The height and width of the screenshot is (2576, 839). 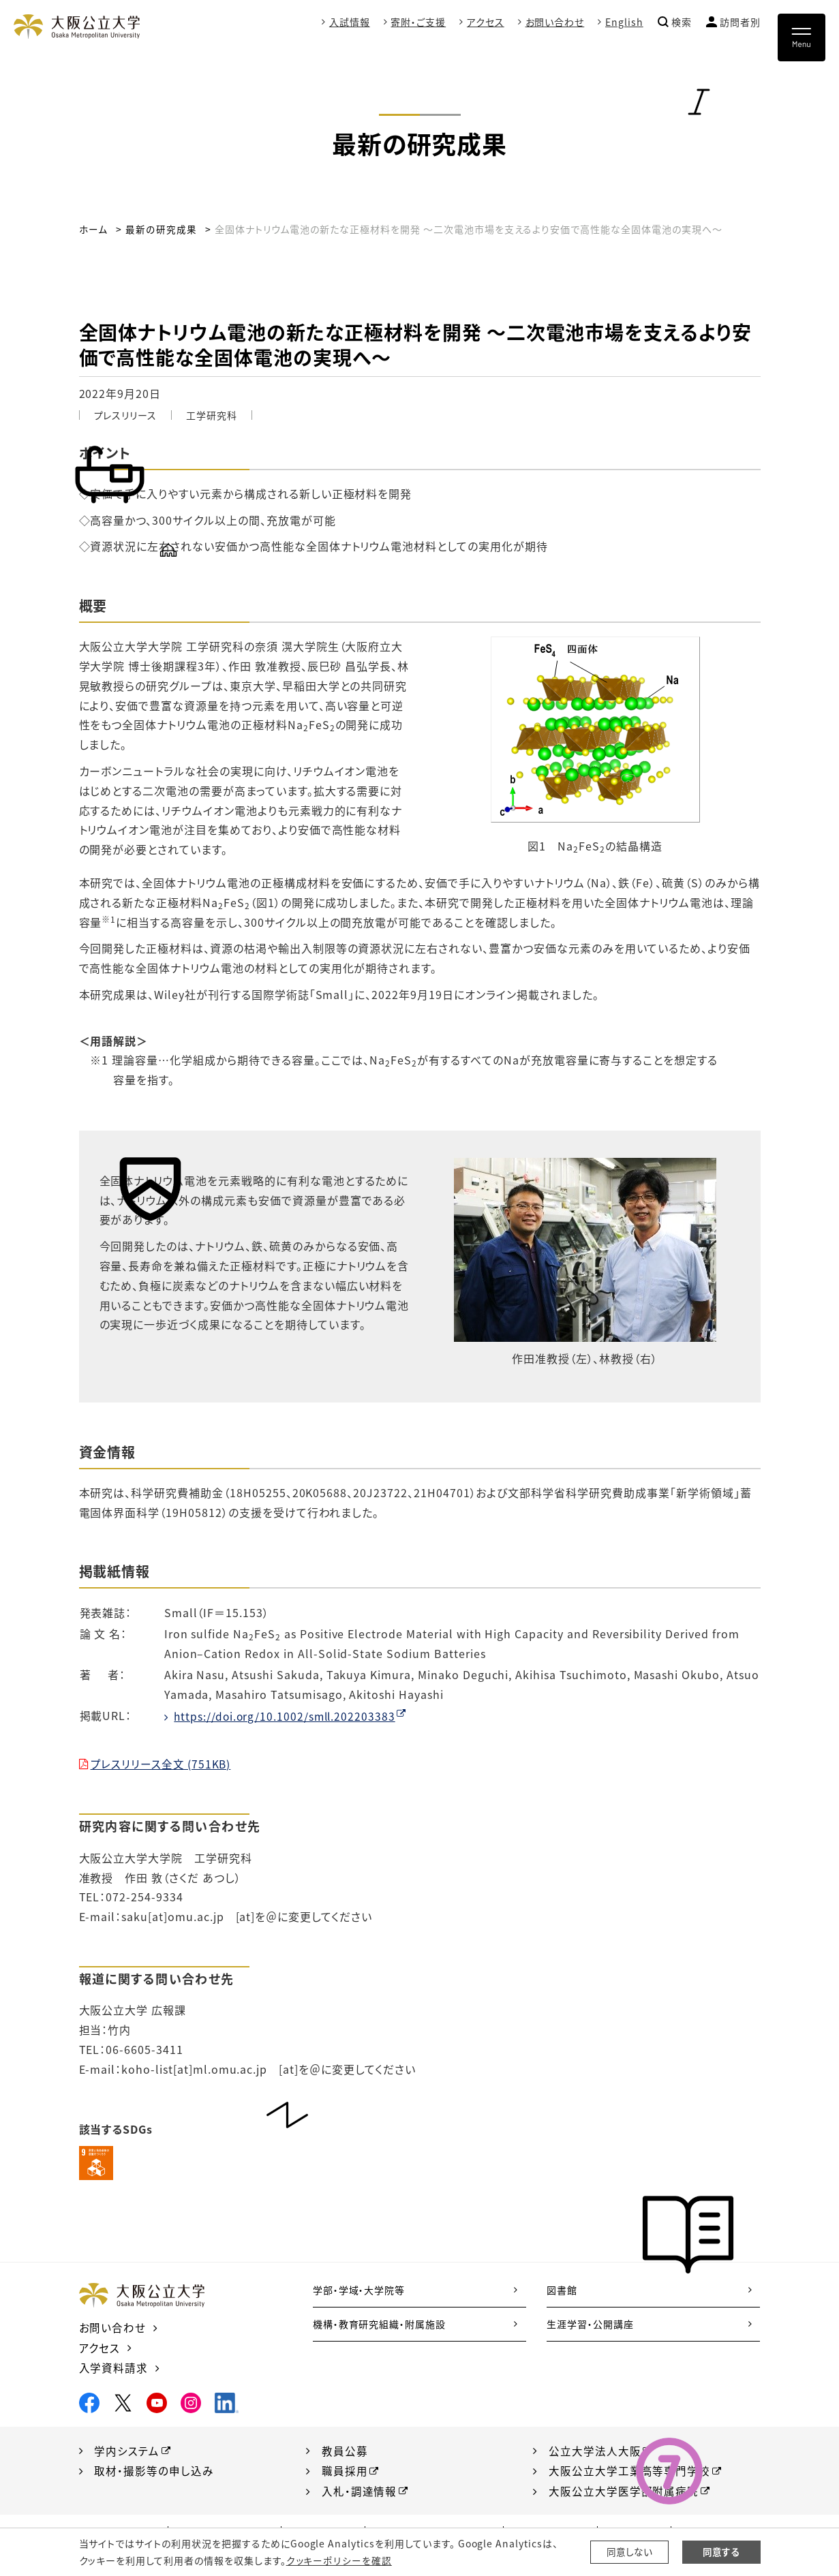 I want to click on find nearby mosques, so click(x=168, y=551).